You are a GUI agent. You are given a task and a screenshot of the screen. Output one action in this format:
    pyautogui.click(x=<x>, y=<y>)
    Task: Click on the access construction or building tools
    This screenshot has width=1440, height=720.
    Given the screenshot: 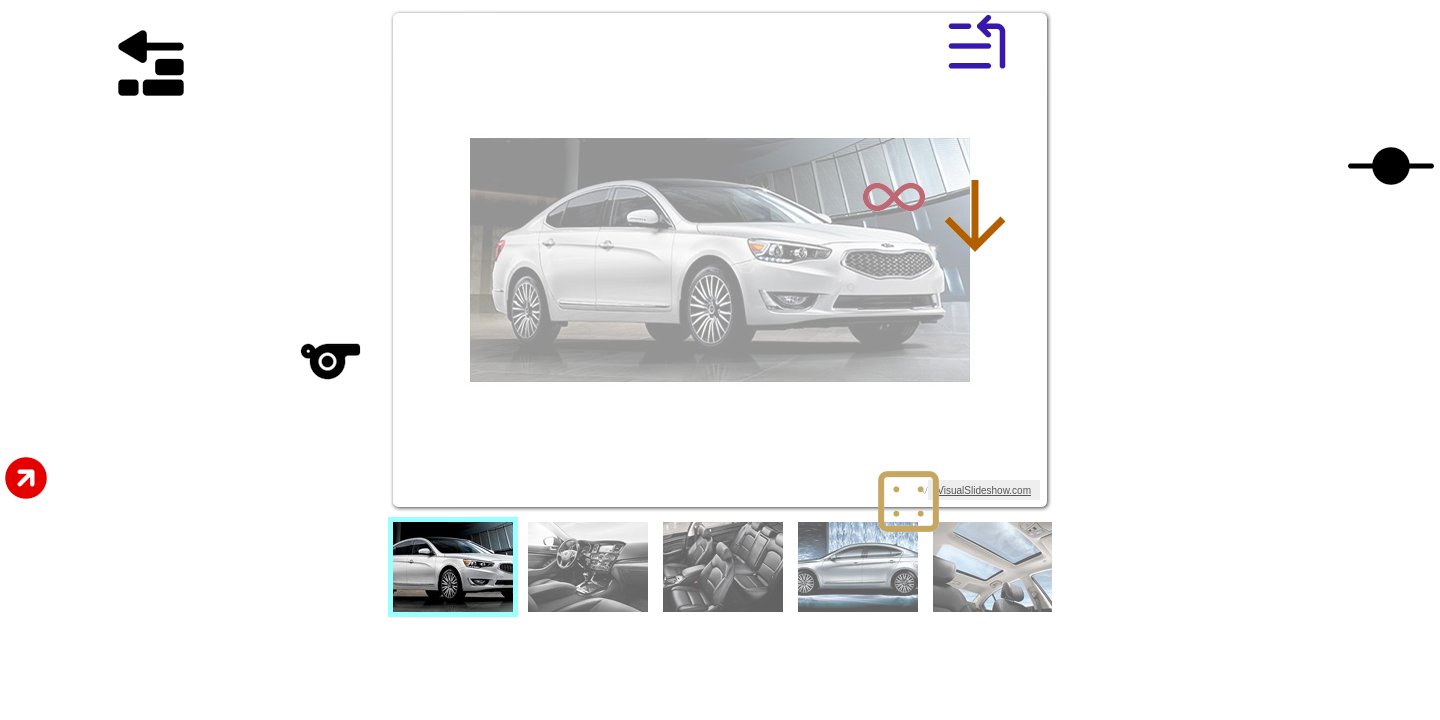 What is the action you would take?
    pyautogui.click(x=151, y=63)
    